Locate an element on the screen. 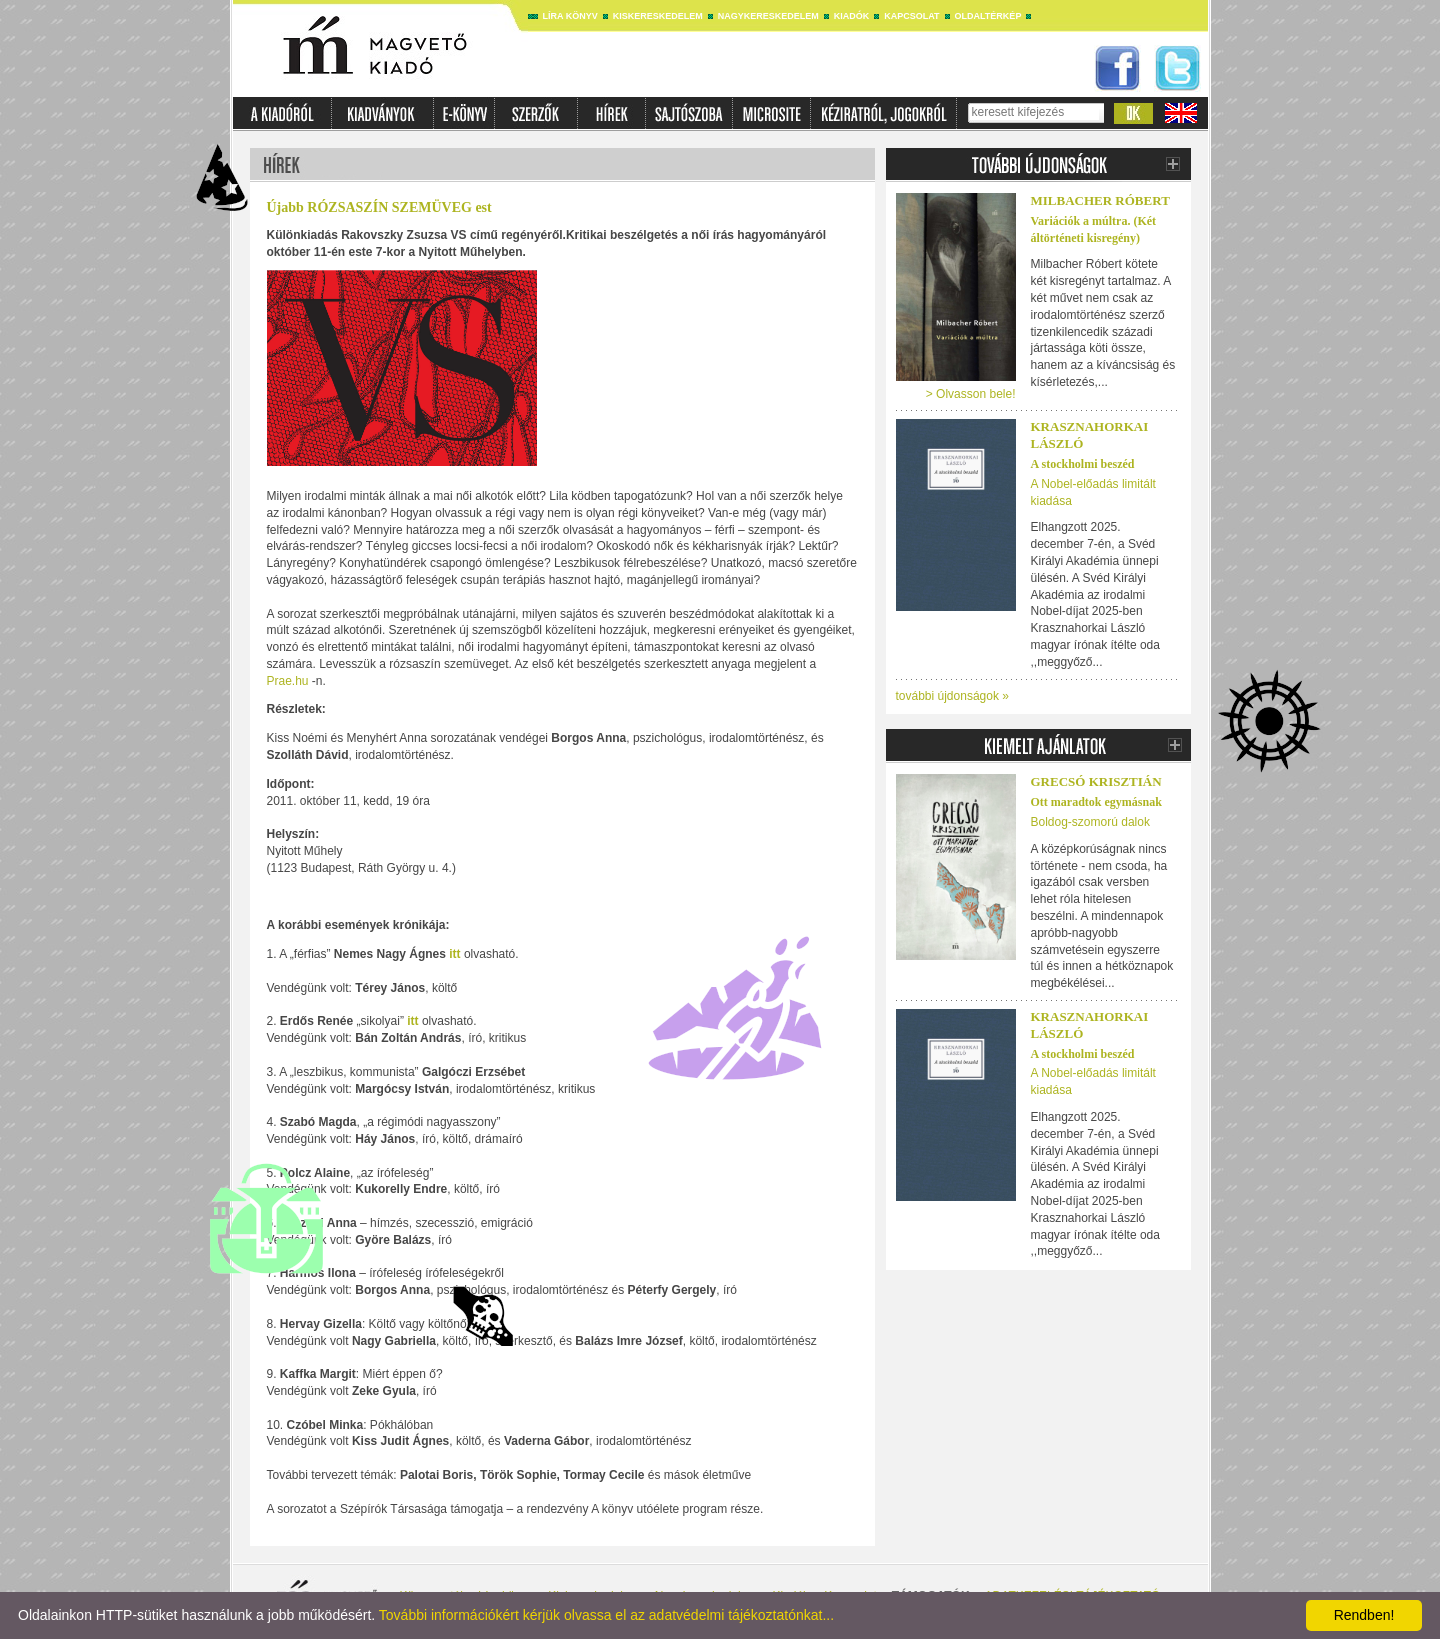 The height and width of the screenshot is (1639, 1440). access disc golf equipment or bag inventory is located at coordinates (266, 1218).